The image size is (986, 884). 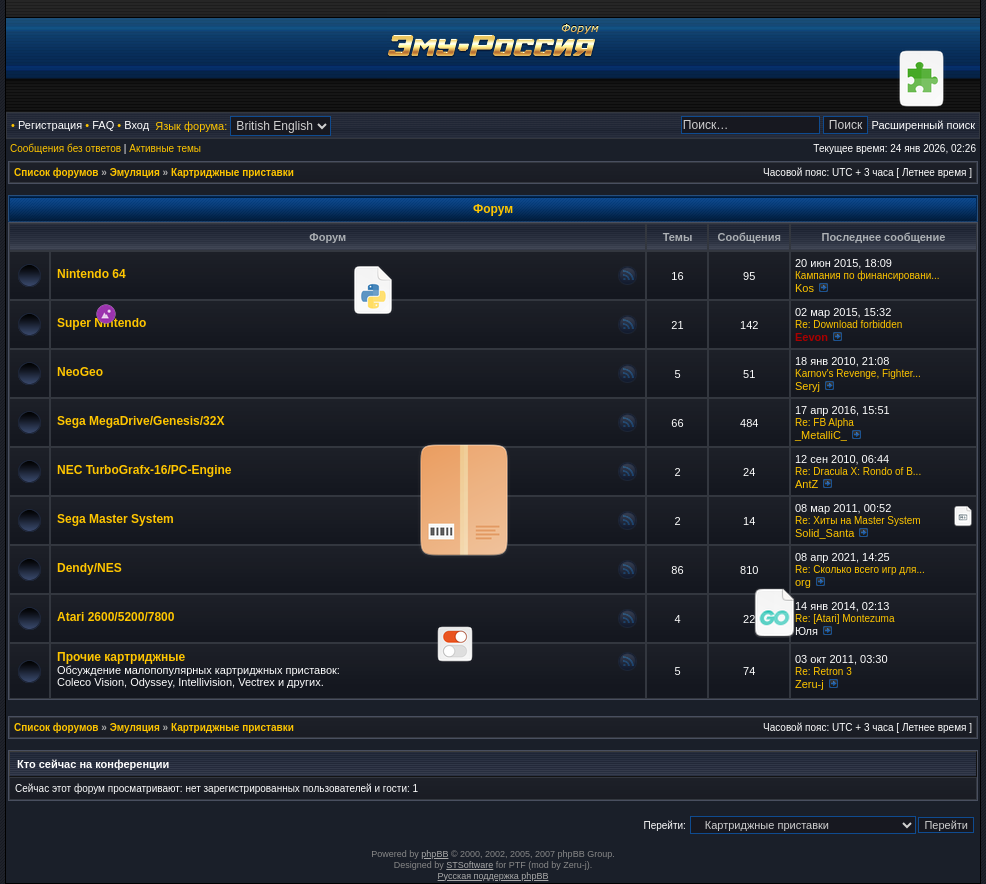 I want to click on open gnome tweaks to customize desktop settings, so click(x=455, y=644).